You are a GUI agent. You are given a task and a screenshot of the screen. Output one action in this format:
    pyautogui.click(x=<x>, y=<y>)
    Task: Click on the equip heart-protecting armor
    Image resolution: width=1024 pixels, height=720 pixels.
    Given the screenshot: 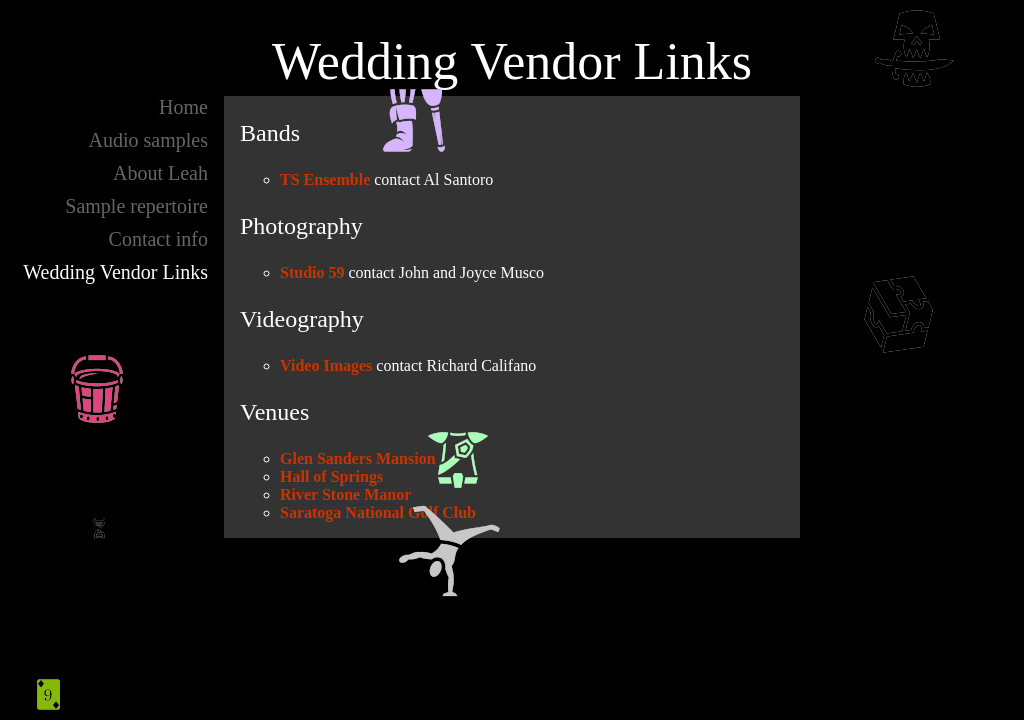 What is the action you would take?
    pyautogui.click(x=458, y=460)
    